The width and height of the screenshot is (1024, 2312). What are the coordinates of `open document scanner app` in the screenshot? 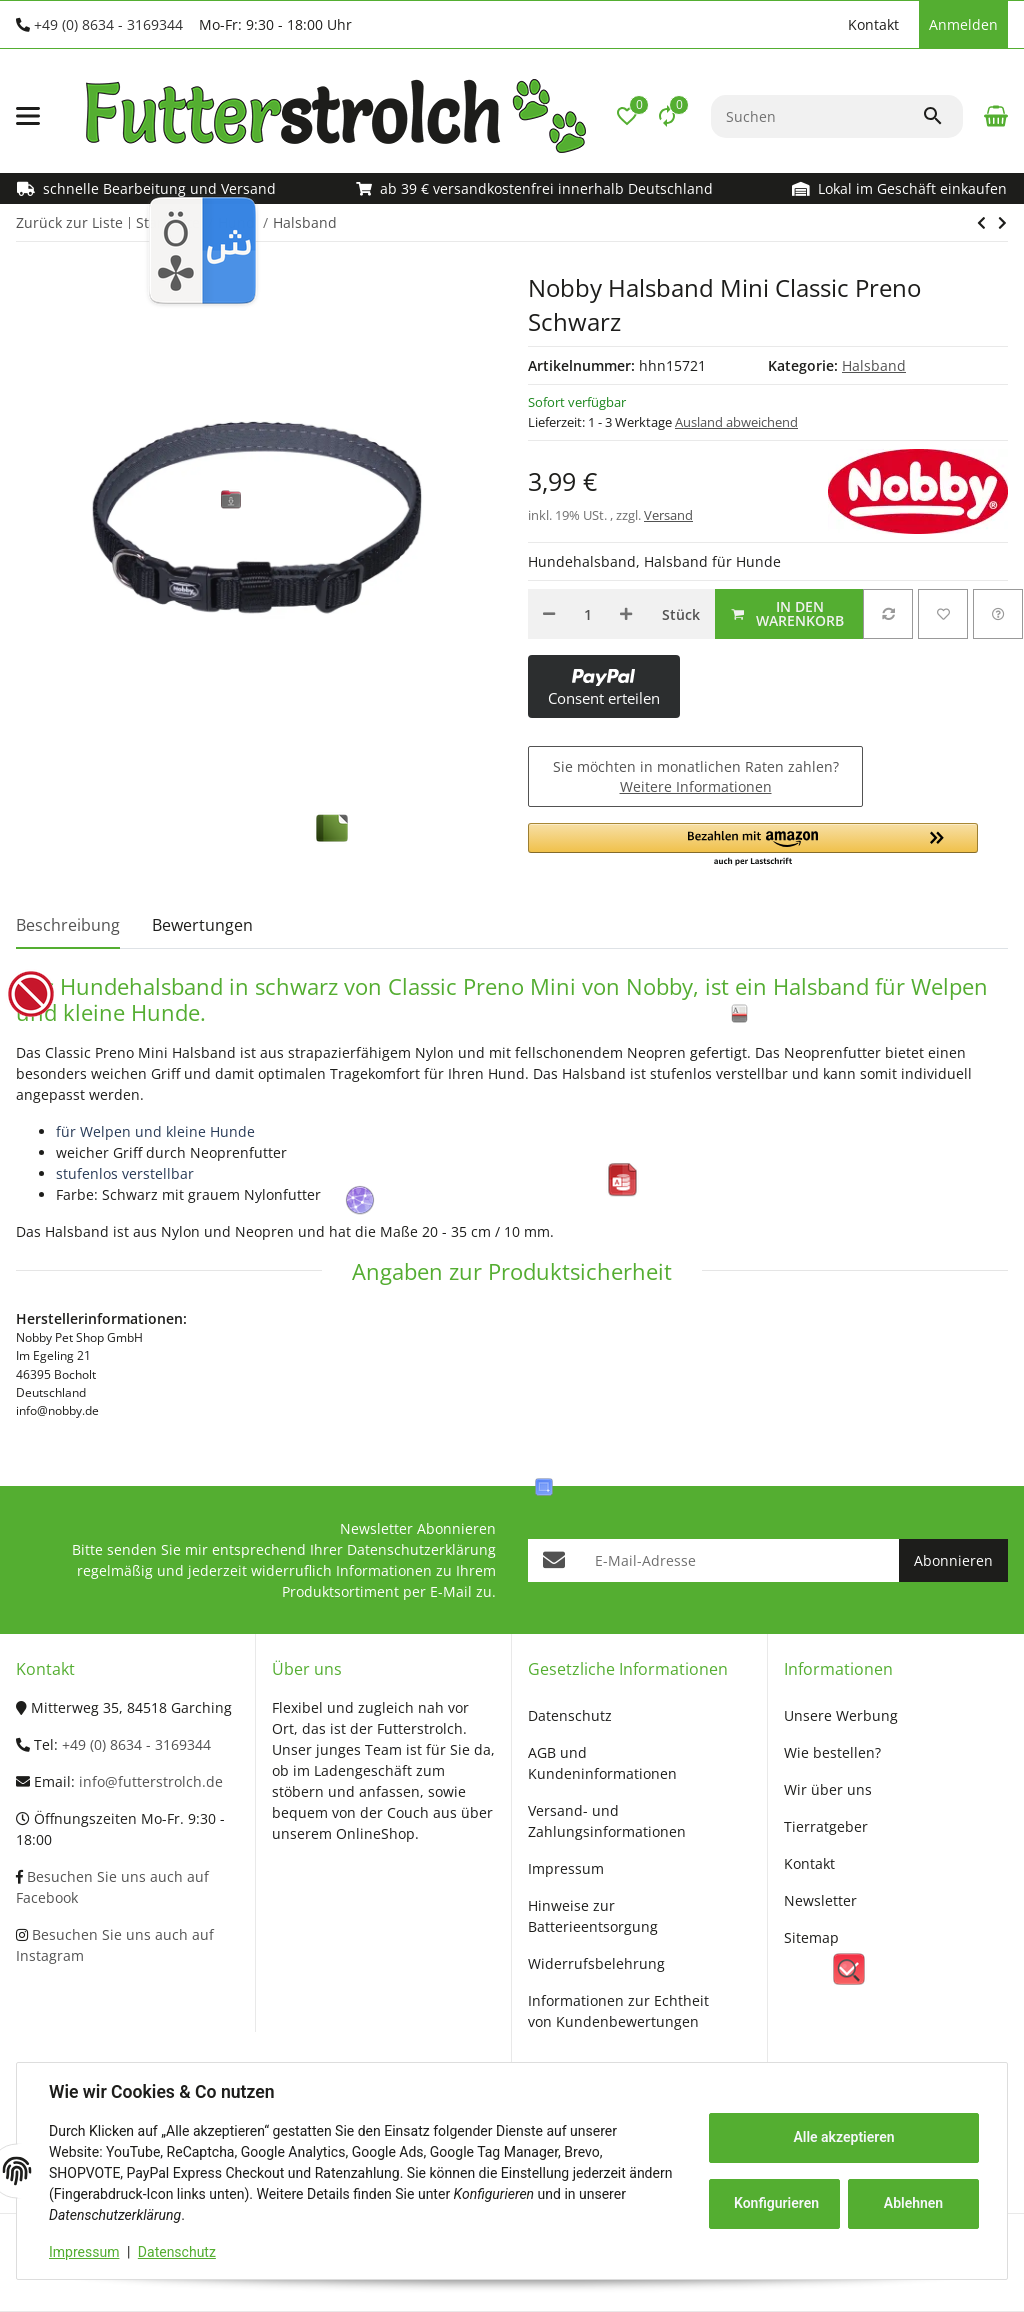 It's located at (739, 1013).